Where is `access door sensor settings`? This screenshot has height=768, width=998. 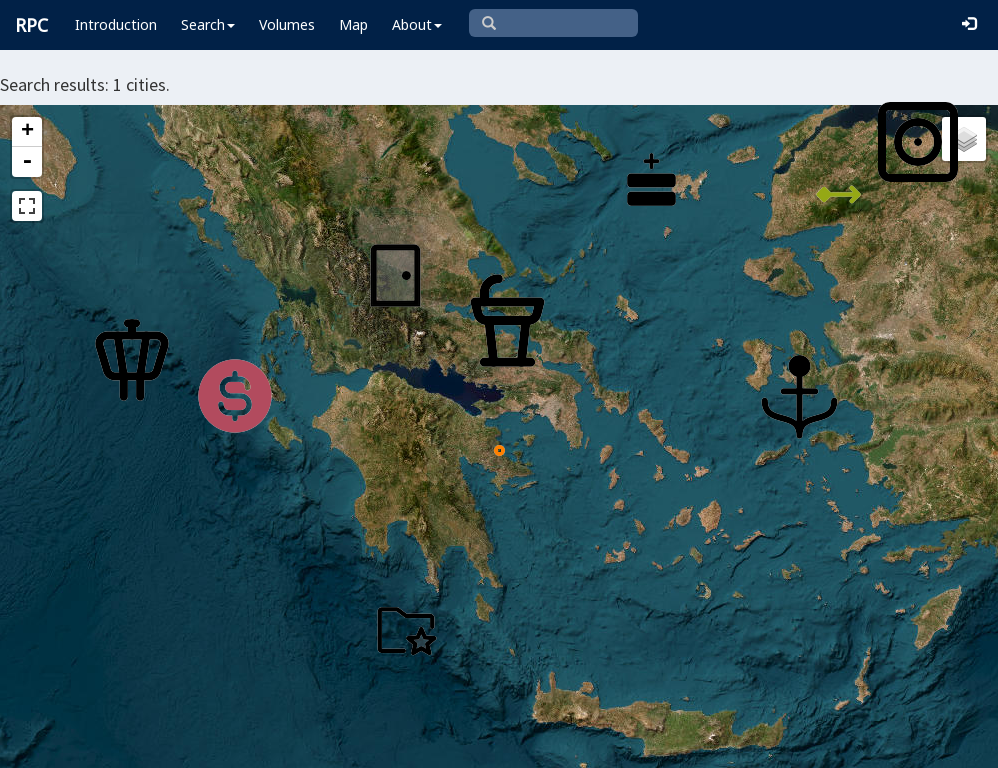
access door sensor settings is located at coordinates (395, 275).